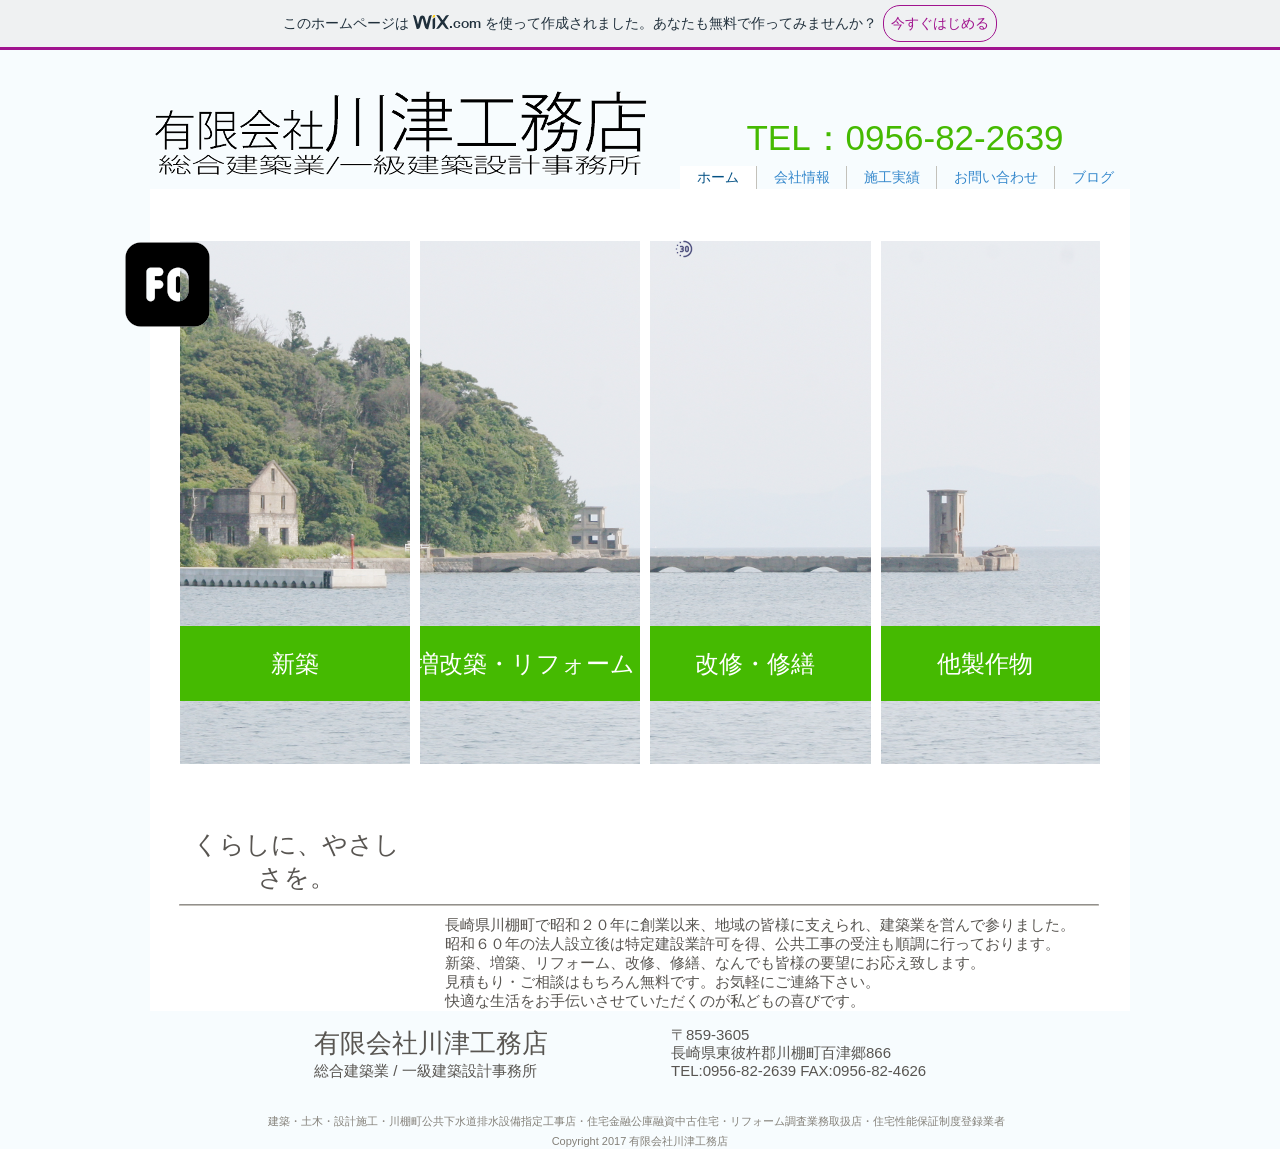 This screenshot has height=1149, width=1280. Describe the element at coordinates (167, 284) in the screenshot. I see `select F0 keyboard shortcut or function key` at that location.